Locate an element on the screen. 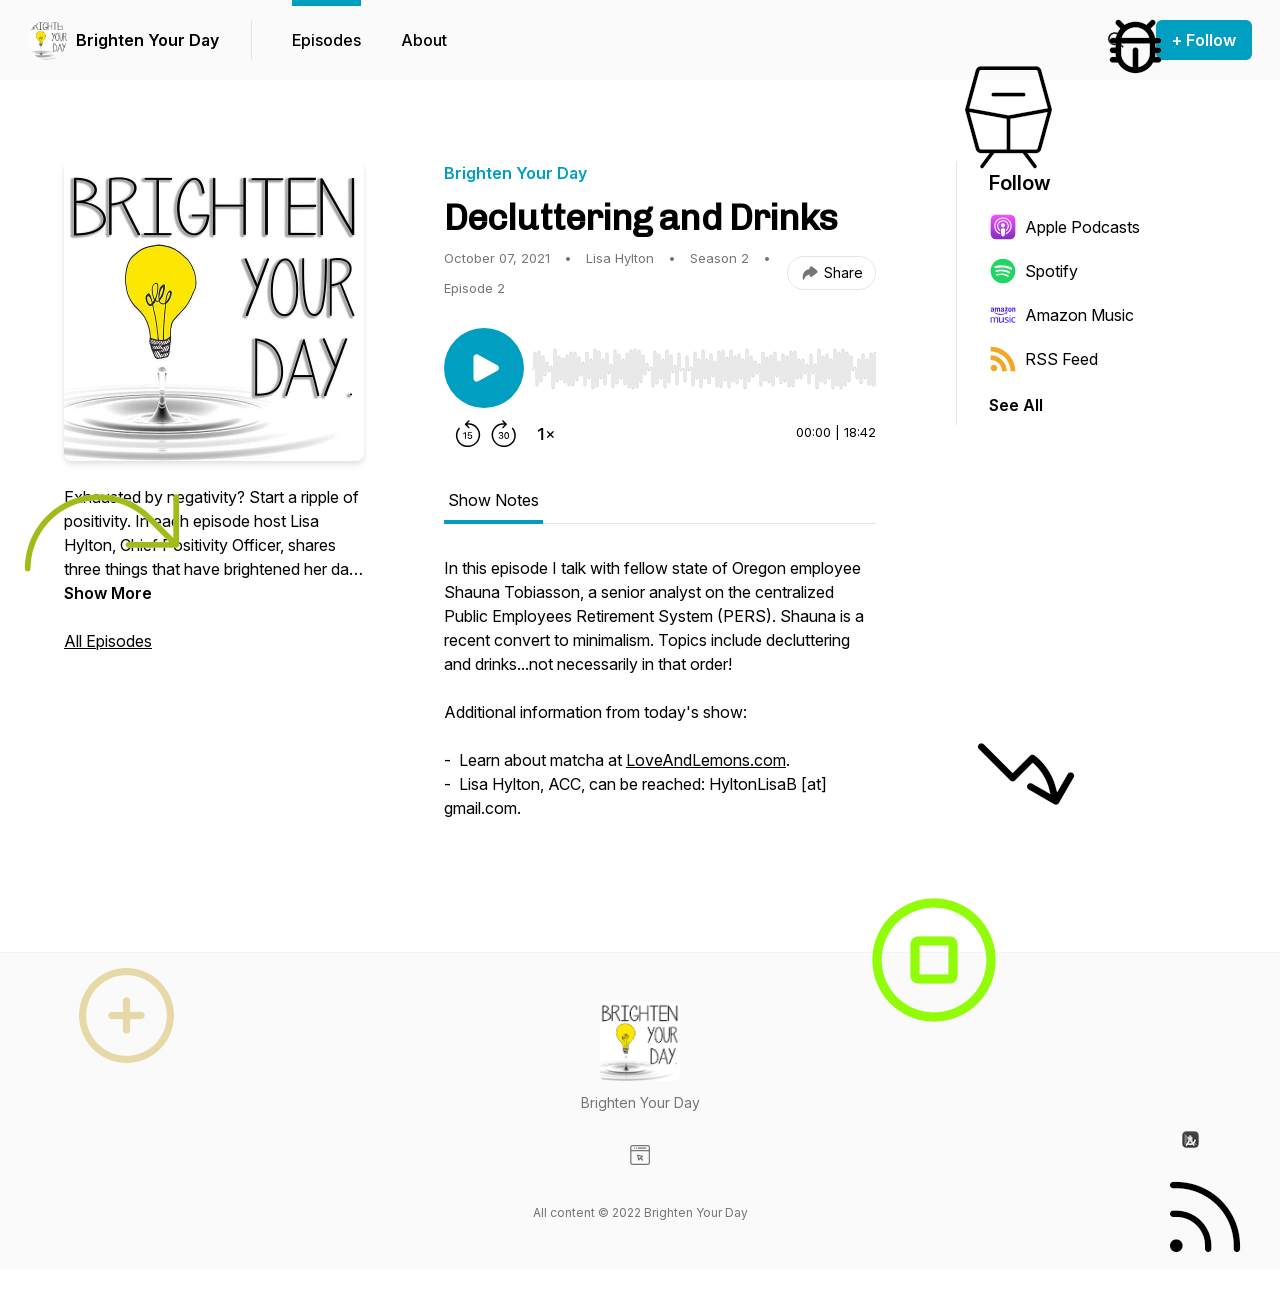  add a new item is located at coordinates (126, 1015).